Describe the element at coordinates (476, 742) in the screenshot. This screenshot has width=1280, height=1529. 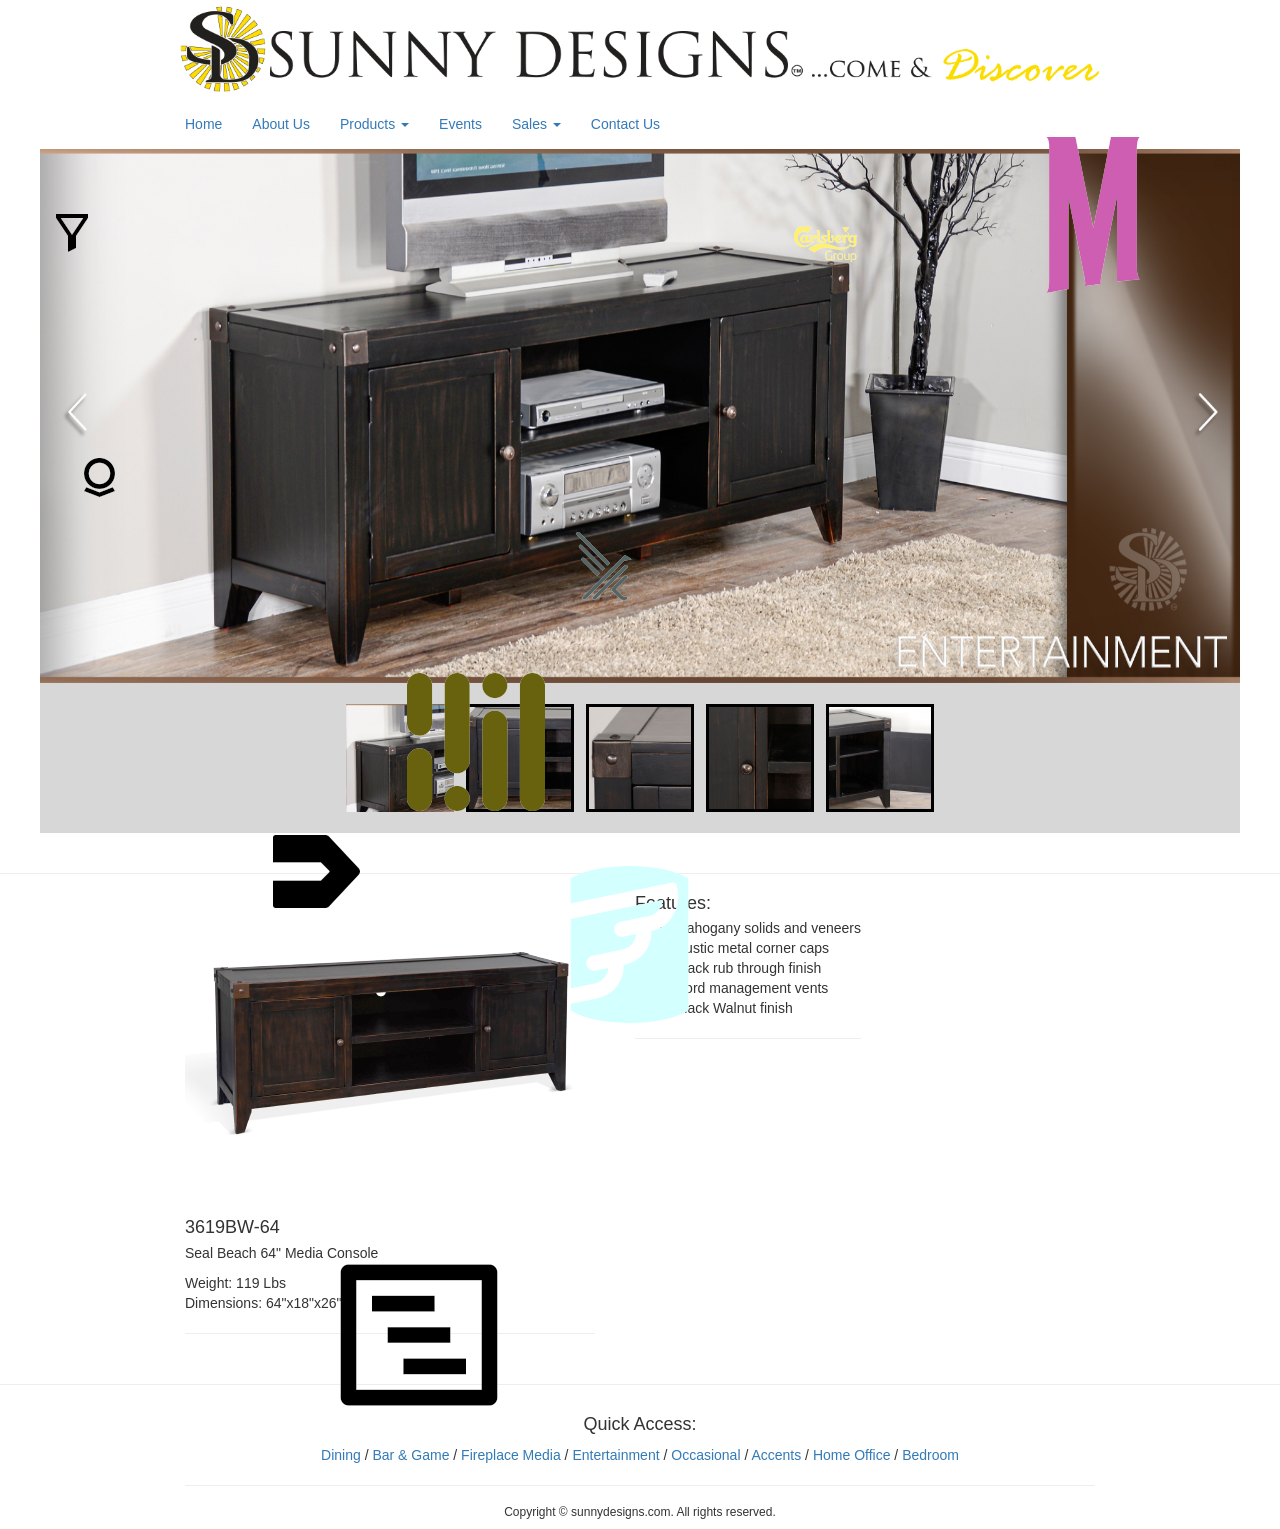
I see `mediapipe framework or SDK integration` at that location.